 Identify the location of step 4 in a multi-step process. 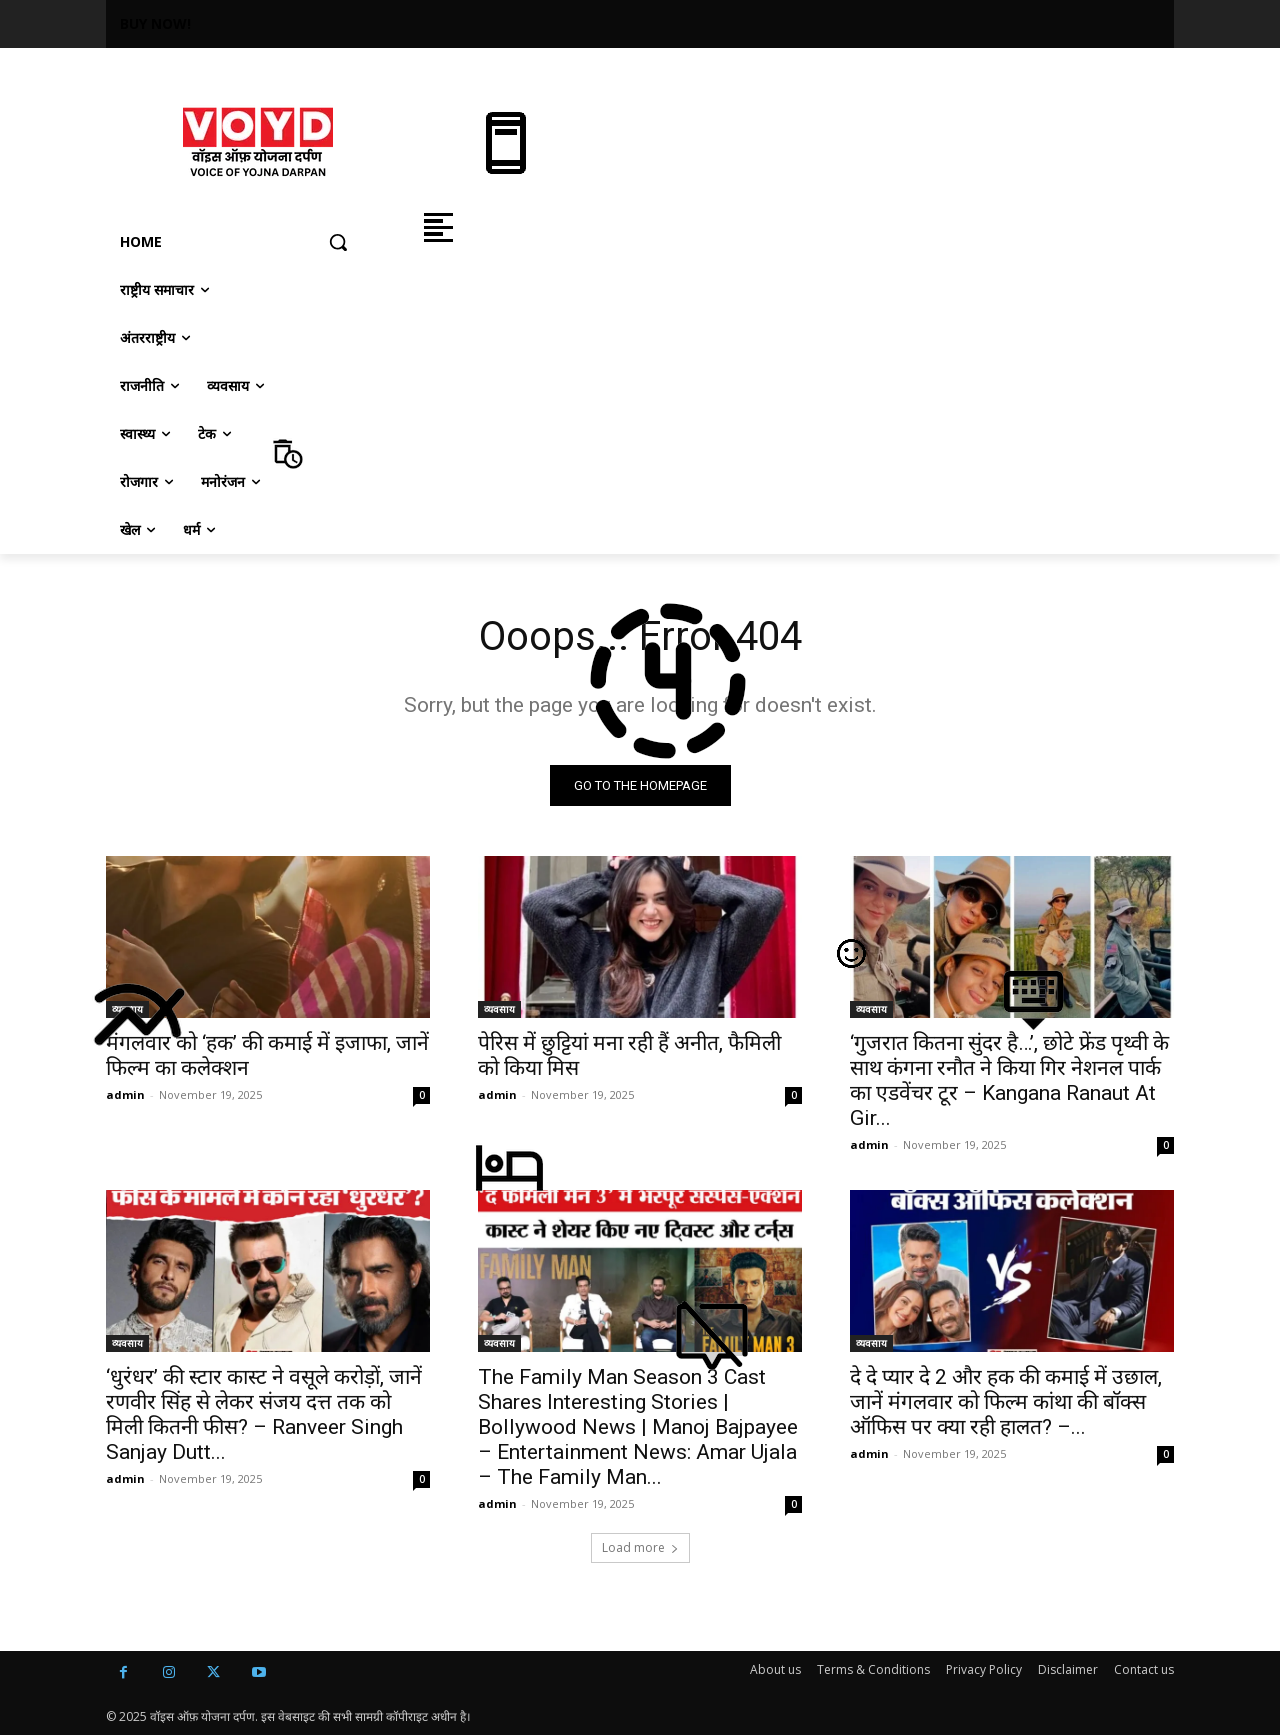
(668, 681).